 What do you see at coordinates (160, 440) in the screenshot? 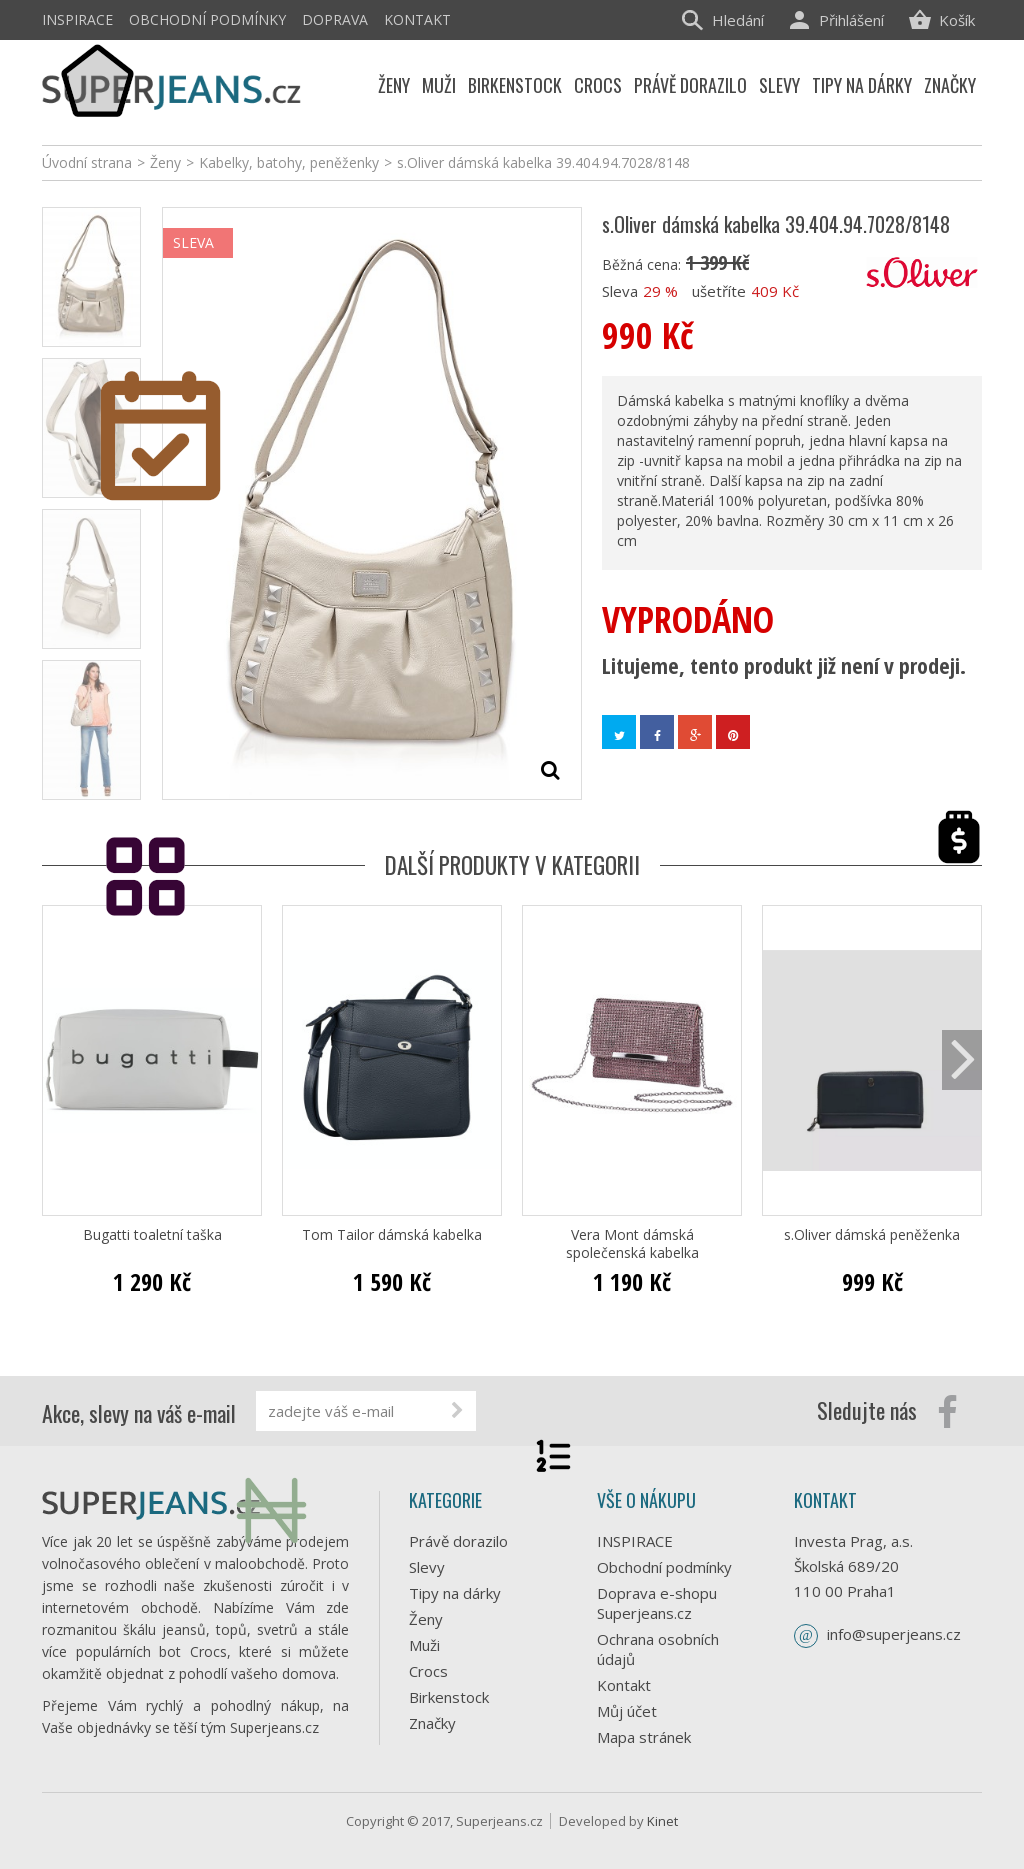
I see `confirm or complete a scheduled event` at bounding box center [160, 440].